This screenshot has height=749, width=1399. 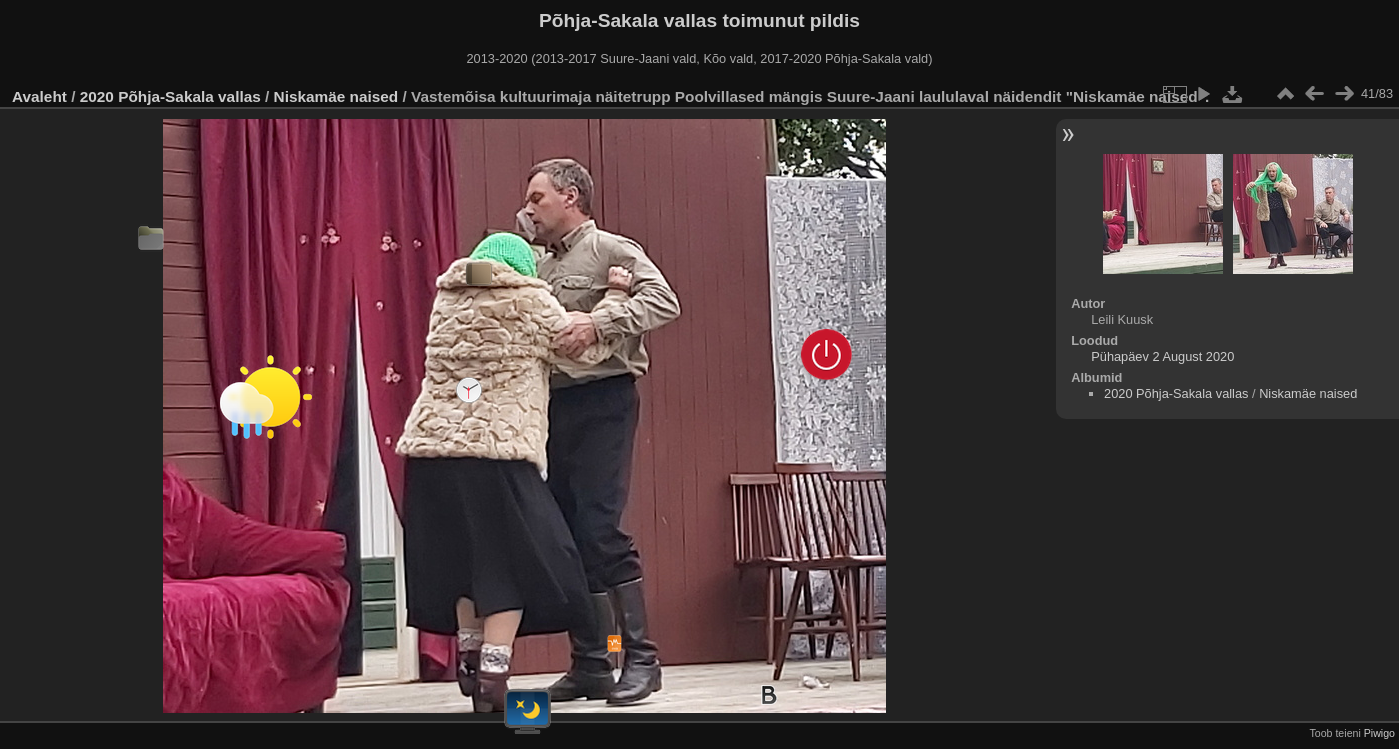 I want to click on access screensaver settings, so click(x=527, y=711).